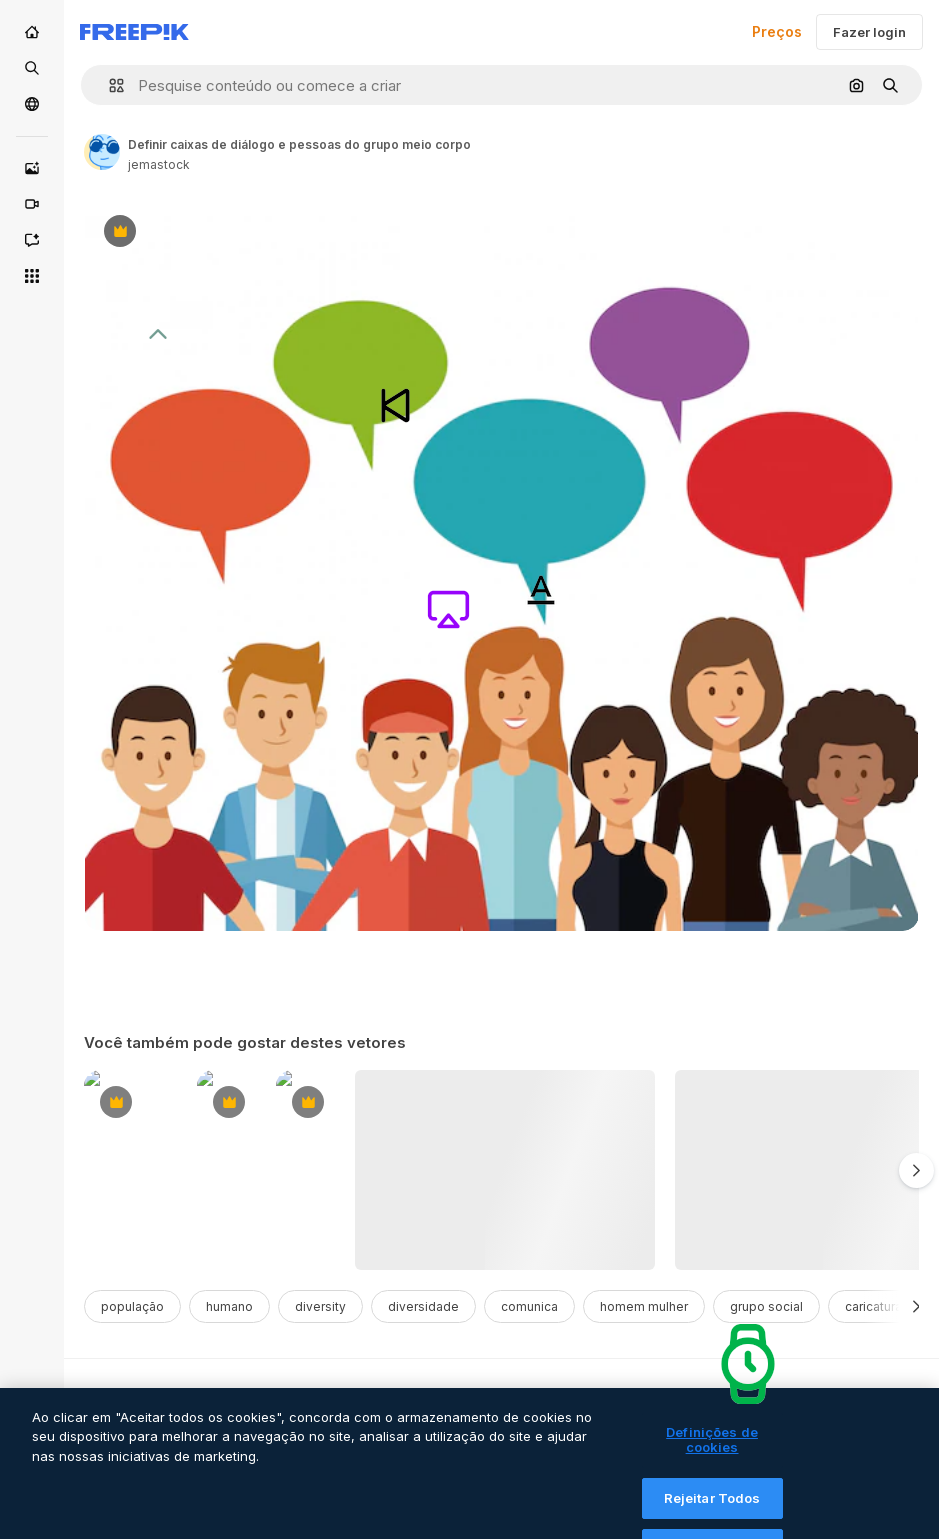 This screenshot has width=939, height=1539. What do you see at coordinates (748, 1364) in the screenshot?
I see `view time or clock settings` at bounding box center [748, 1364].